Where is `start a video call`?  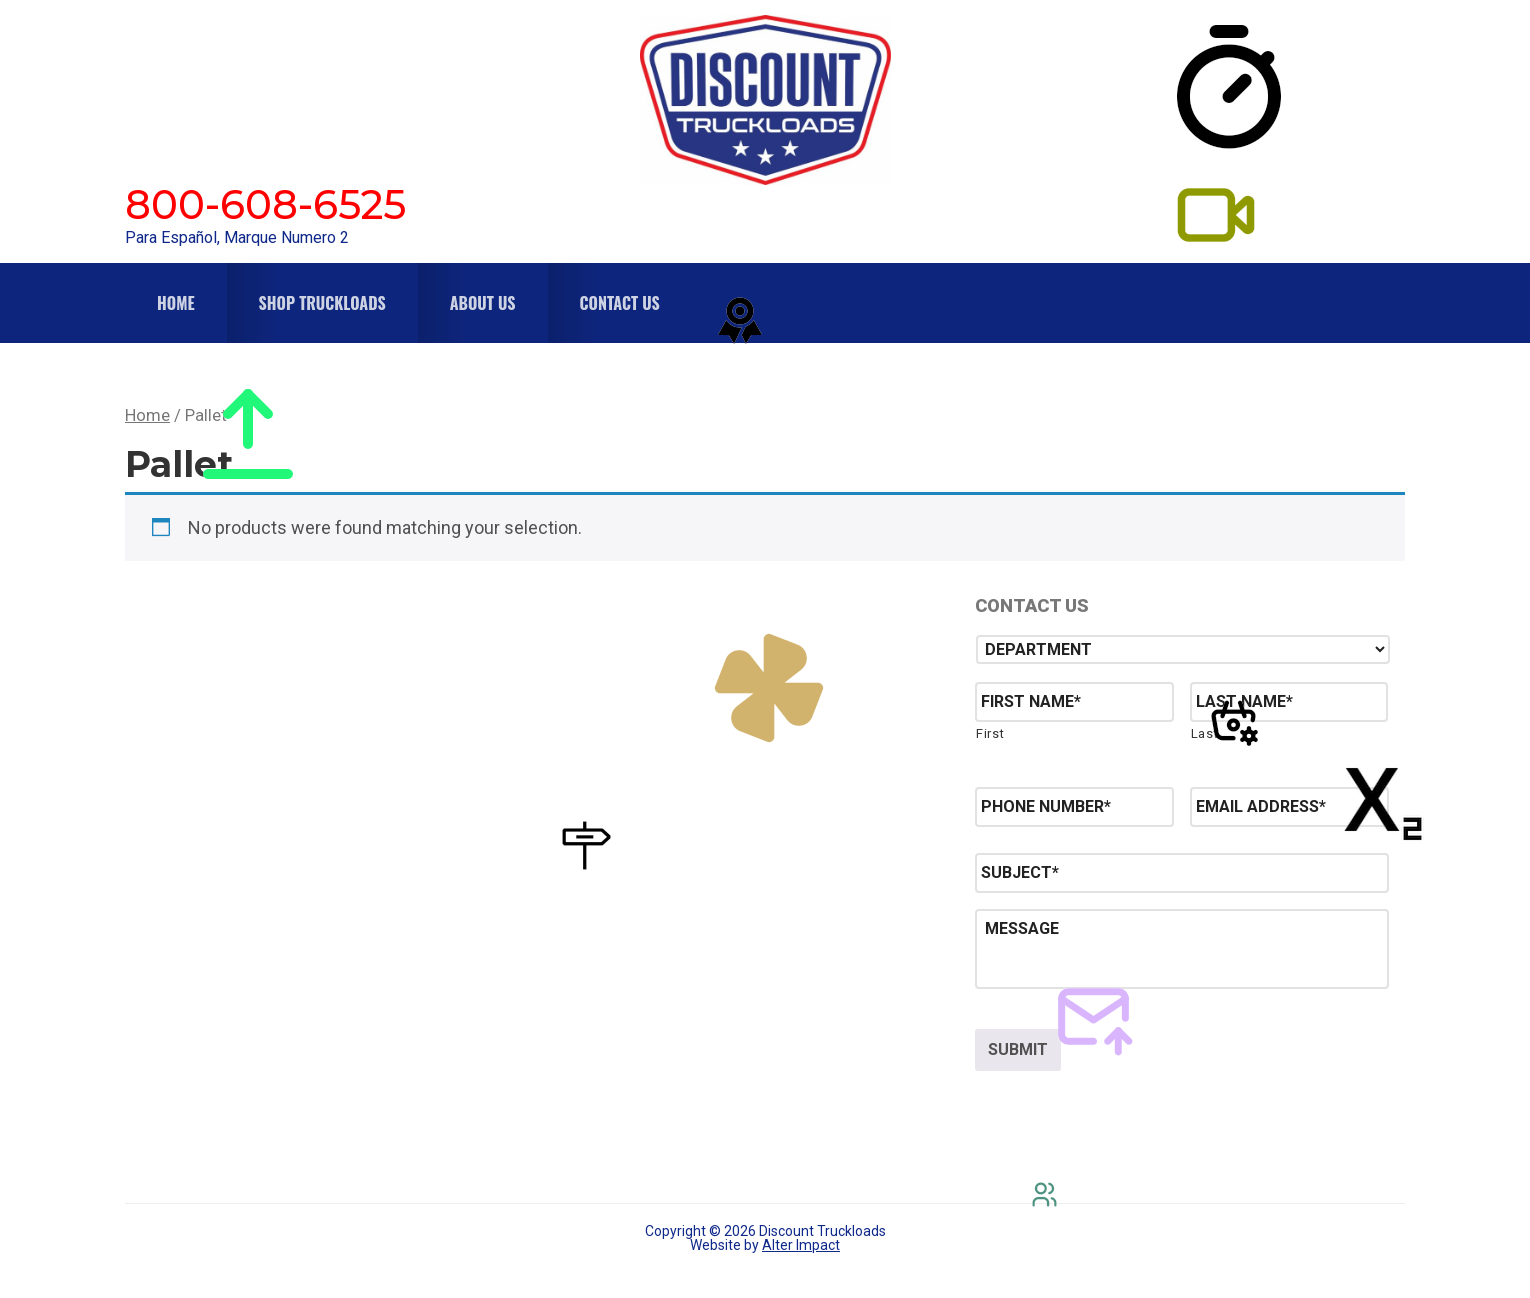 start a video call is located at coordinates (1216, 215).